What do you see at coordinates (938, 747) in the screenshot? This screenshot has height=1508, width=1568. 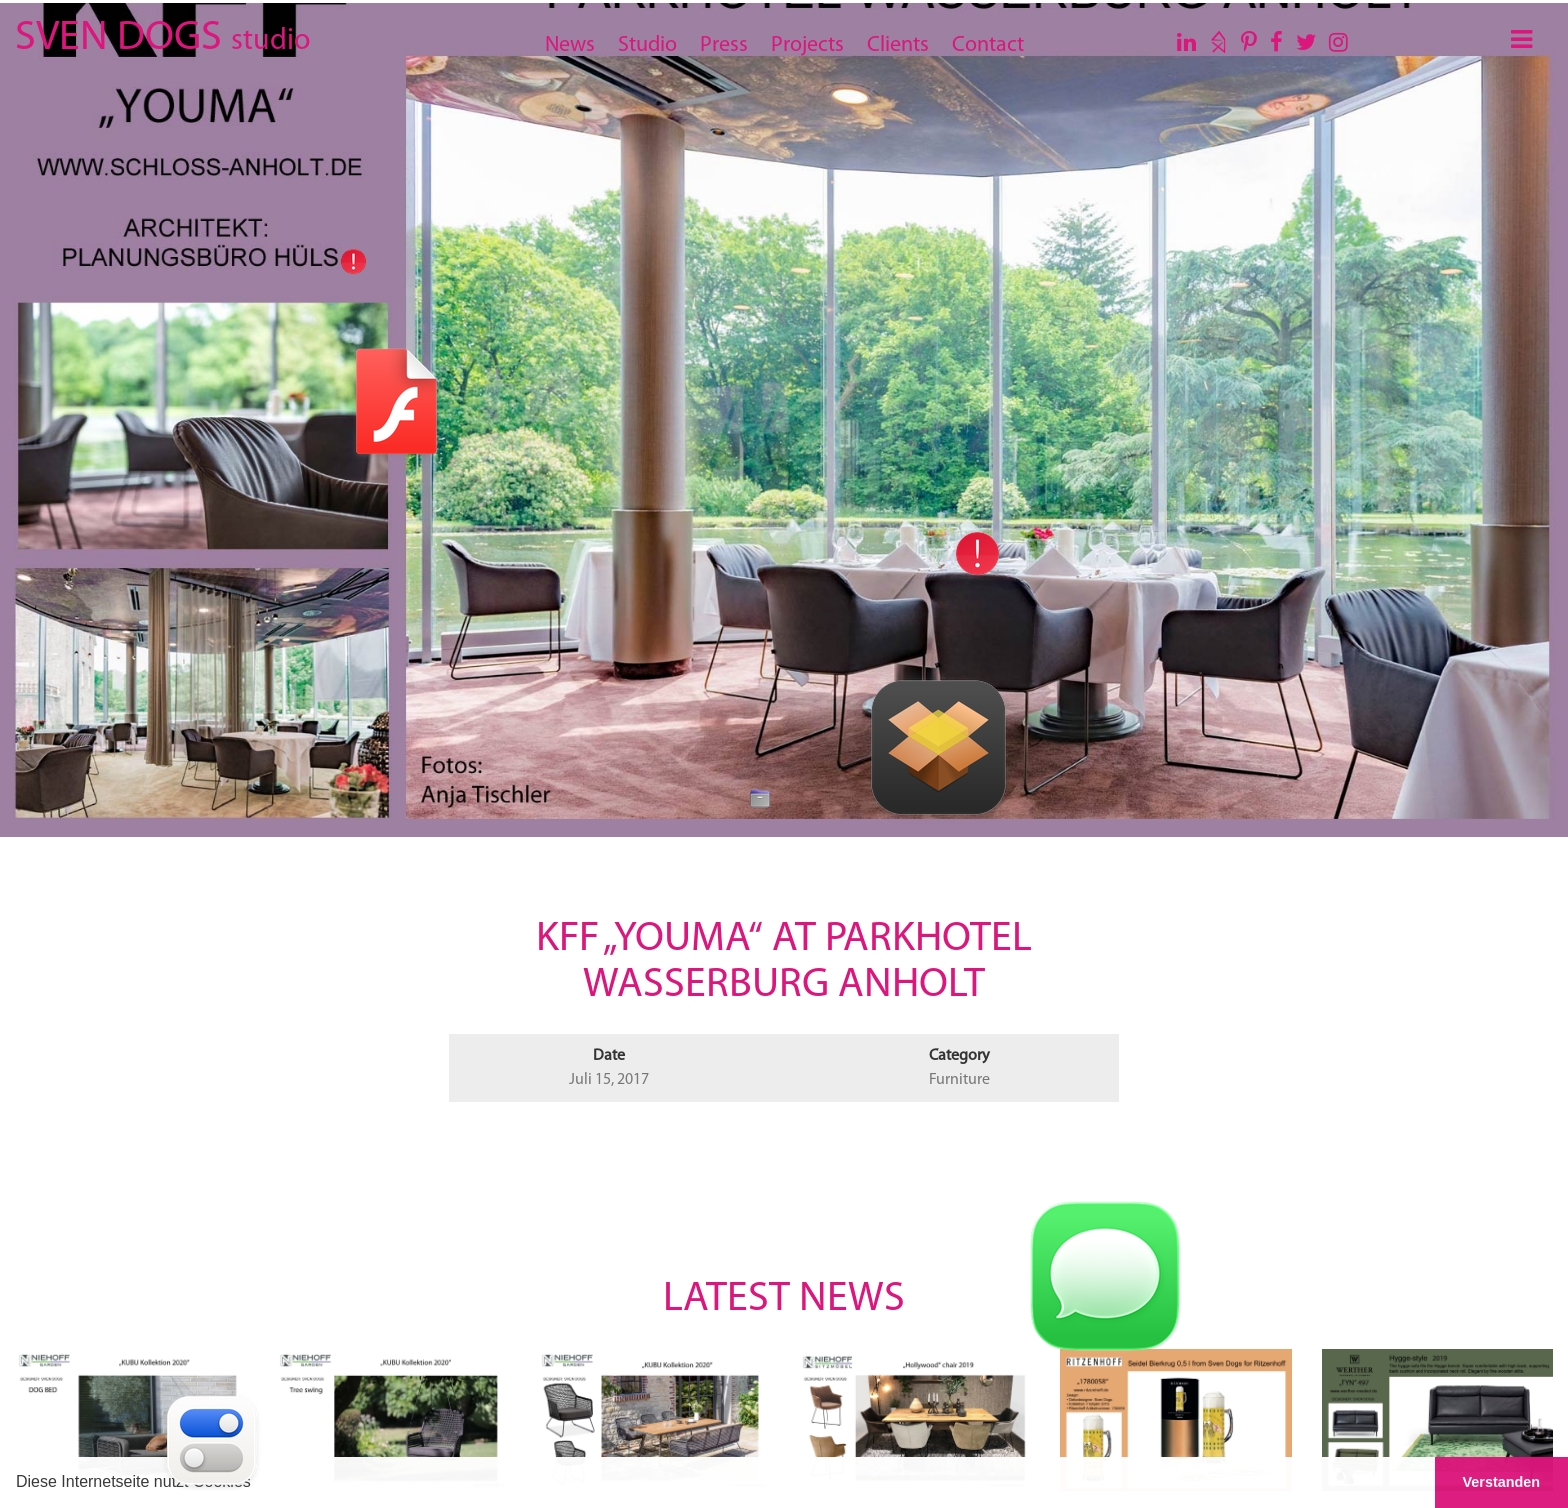 I see `open synaptic package manager` at bounding box center [938, 747].